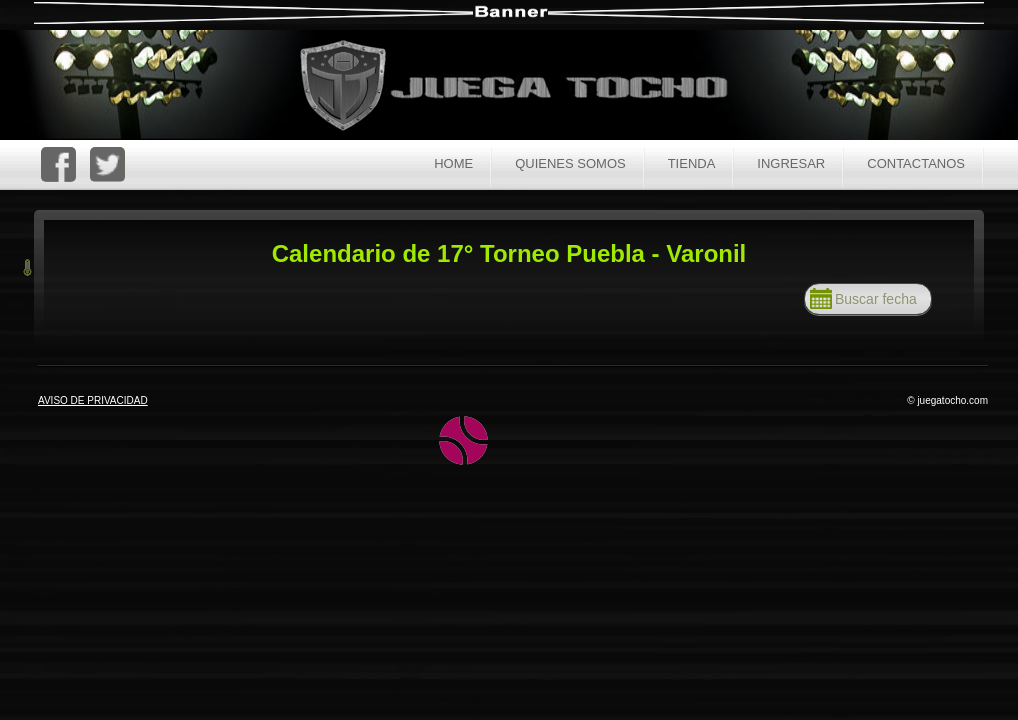 Image resolution: width=1018 pixels, height=720 pixels. Describe the element at coordinates (27, 267) in the screenshot. I see `view current temperature` at that location.